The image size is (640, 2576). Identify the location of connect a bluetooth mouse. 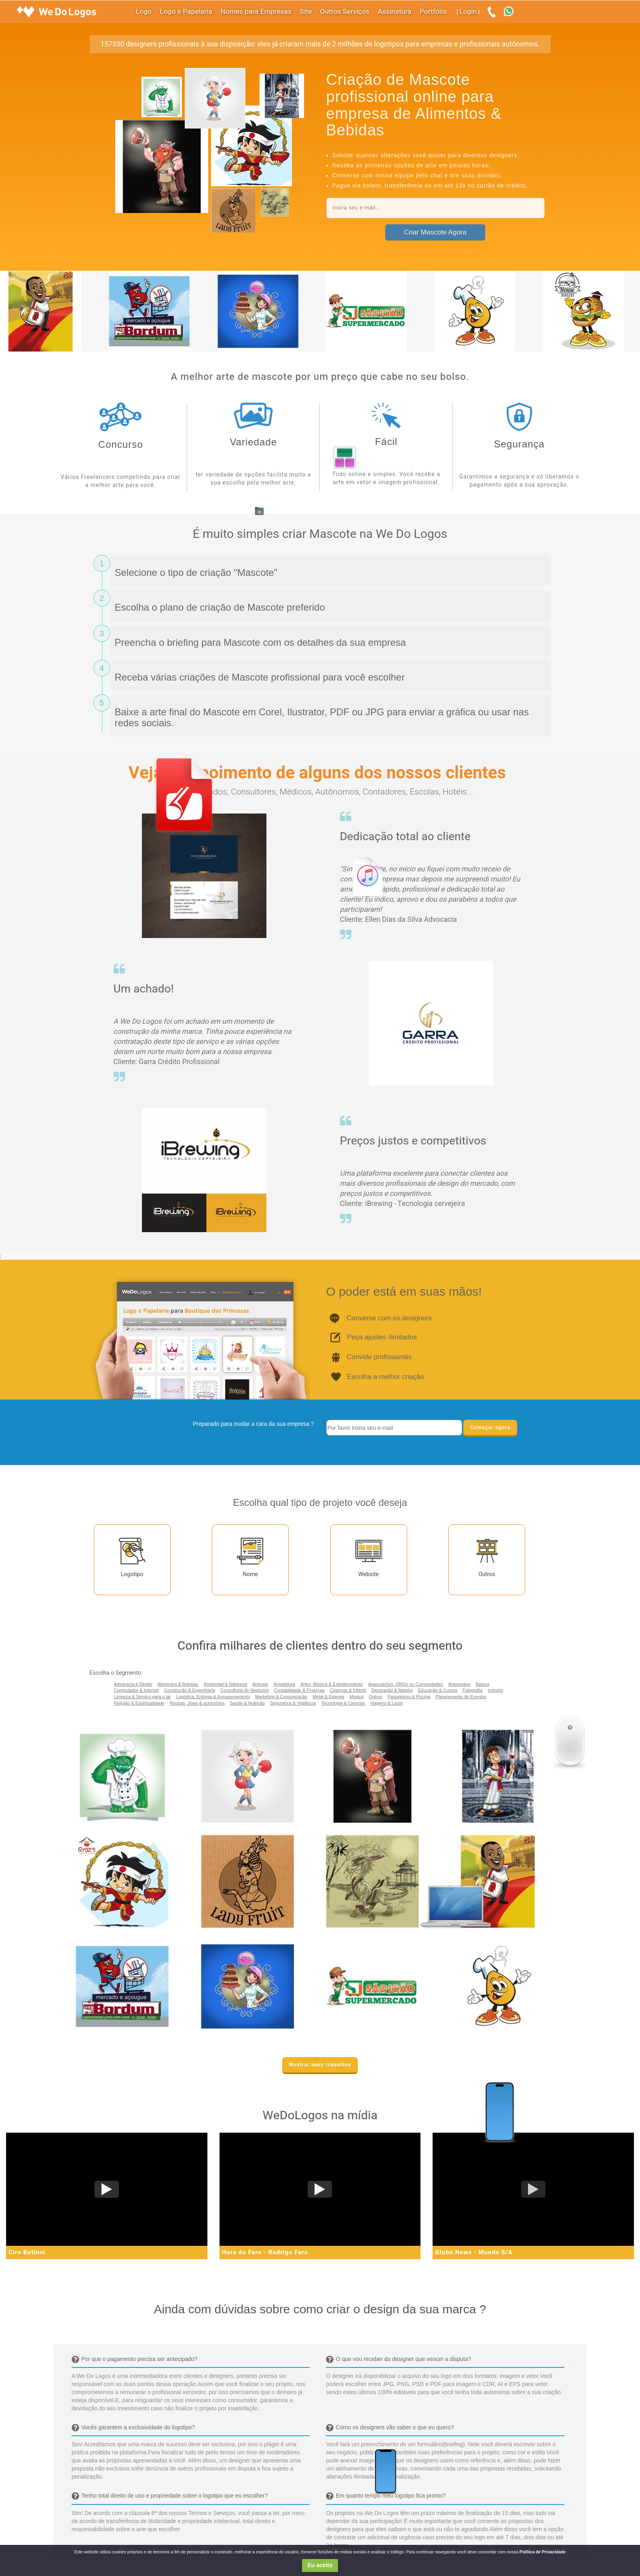
(570, 1743).